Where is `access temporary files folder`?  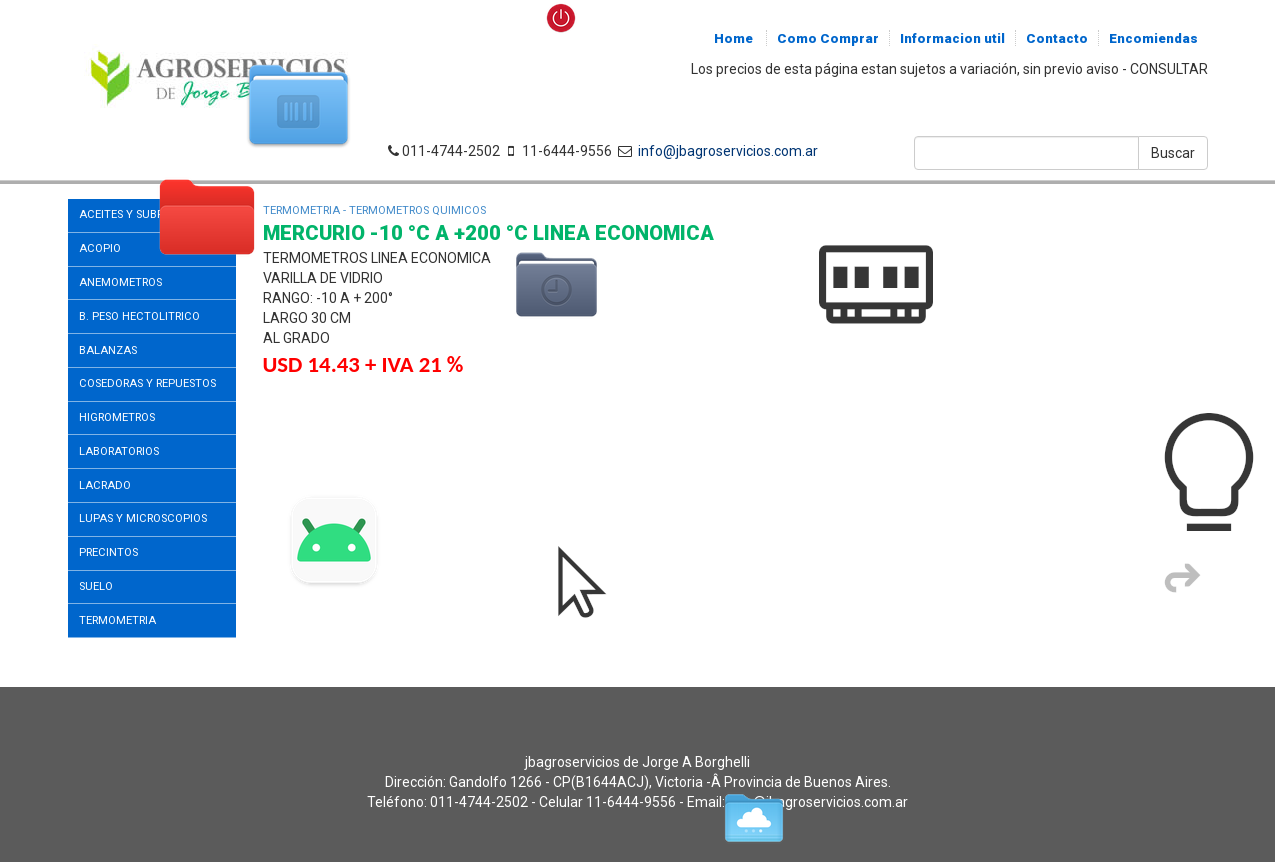
access temporary files folder is located at coordinates (556, 284).